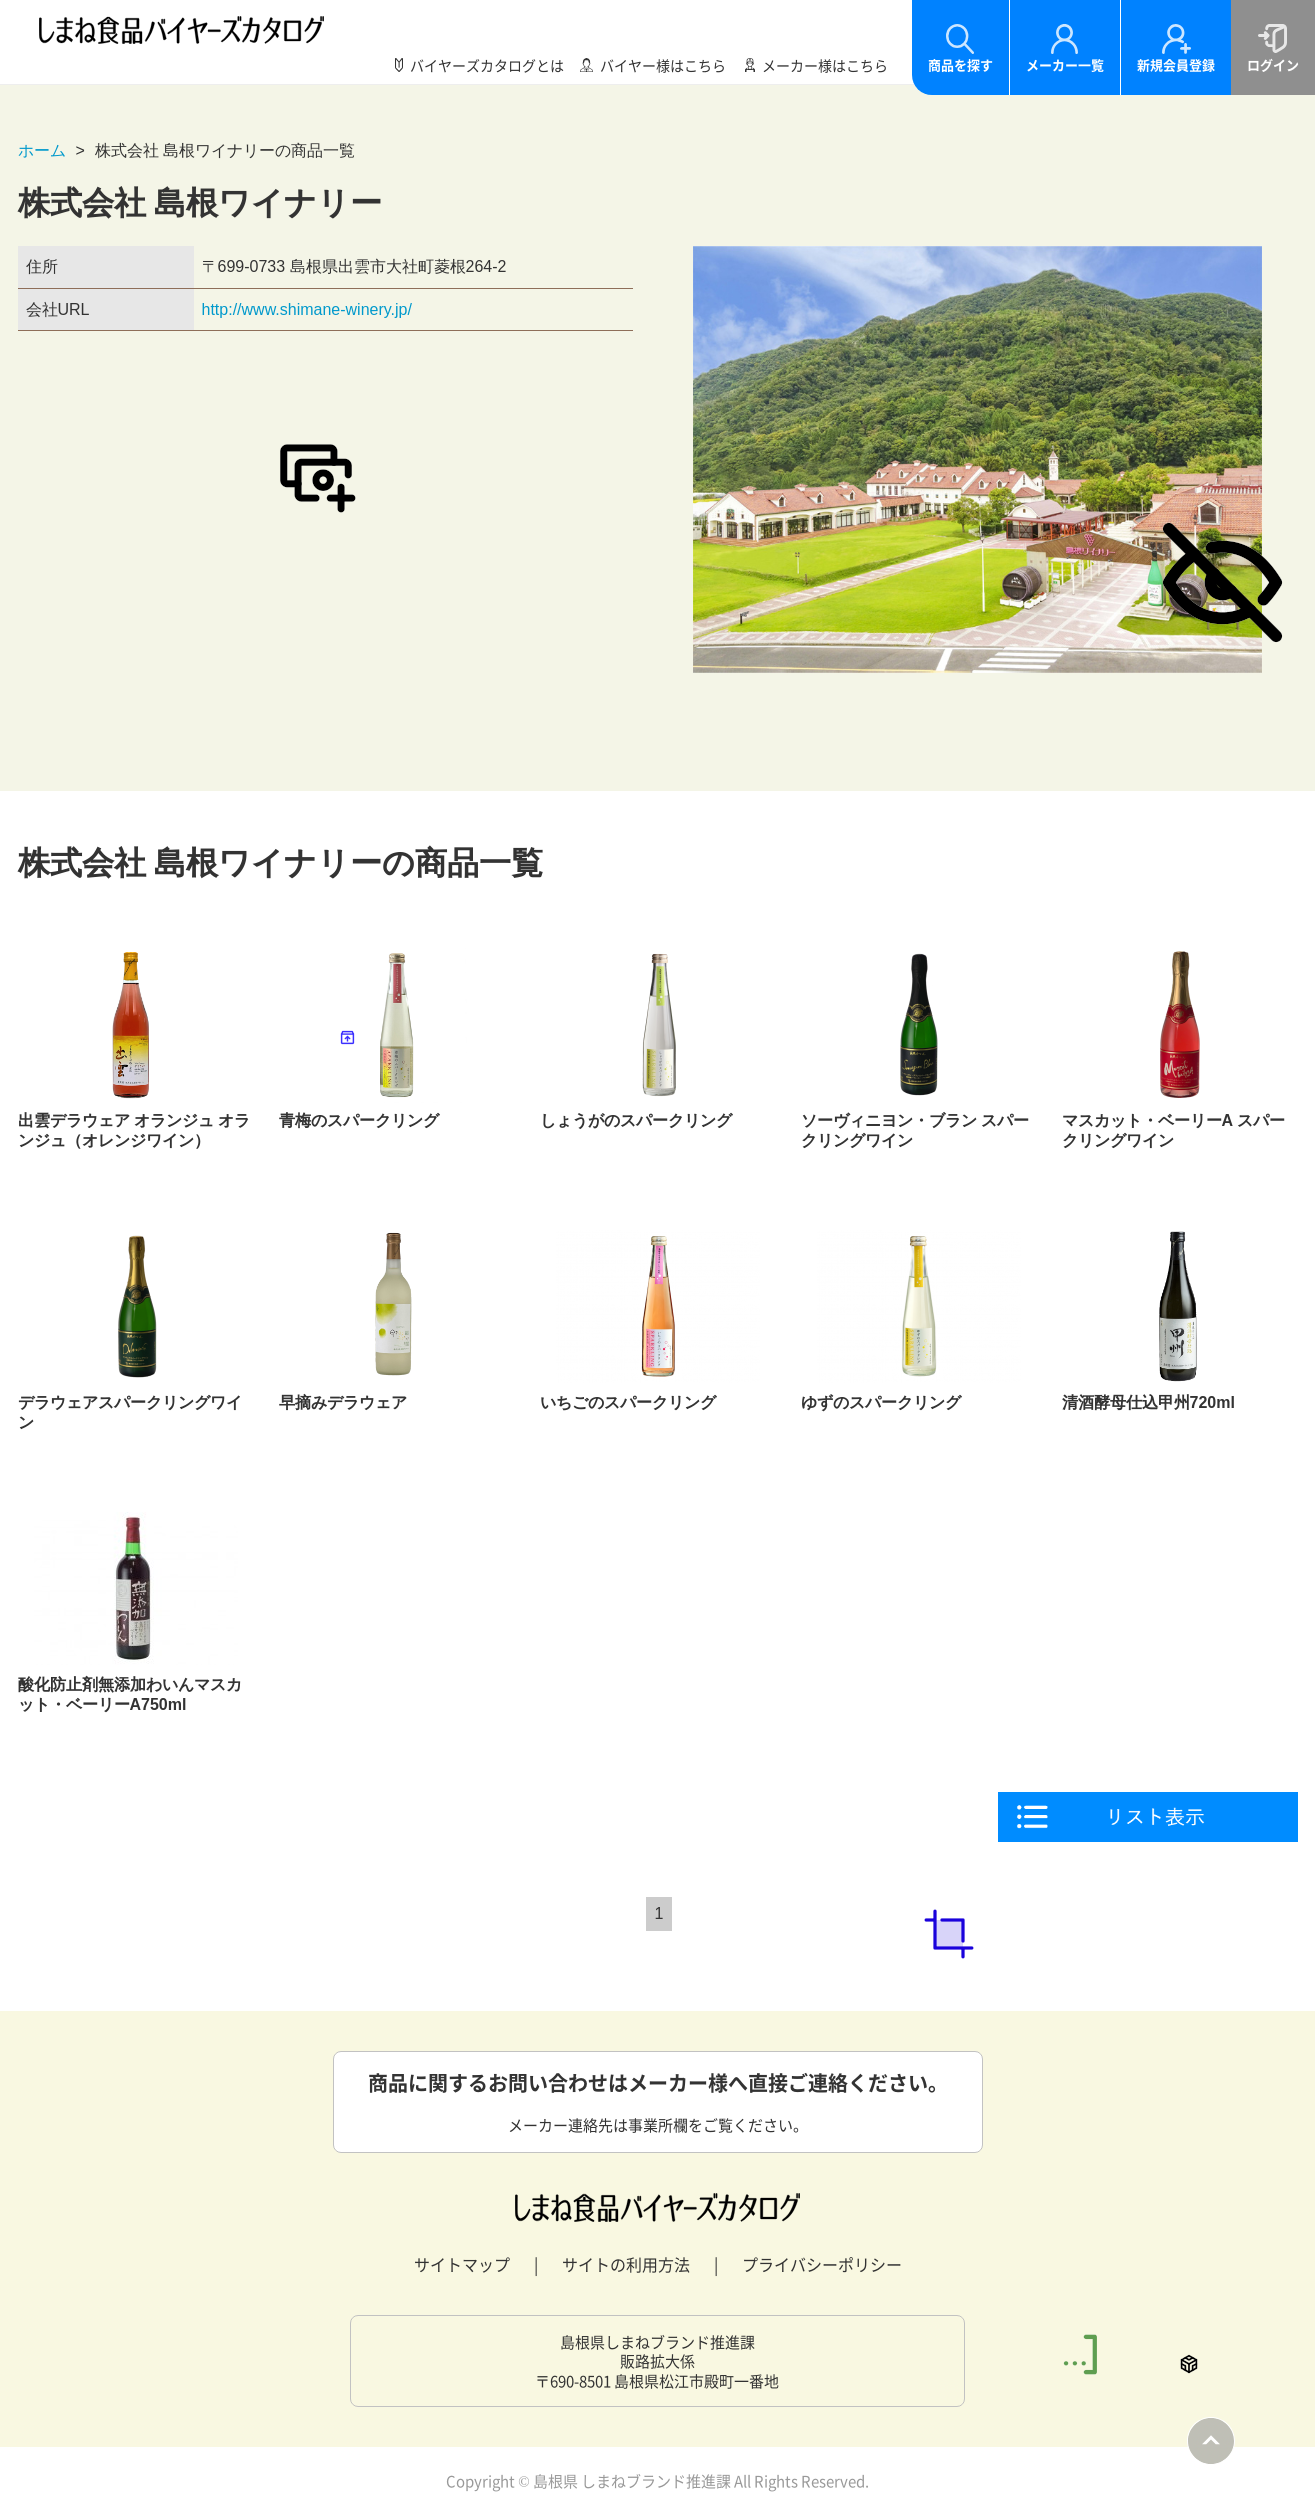  What do you see at coordinates (316, 473) in the screenshot?
I see `add funds to your account` at bounding box center [316, 473].